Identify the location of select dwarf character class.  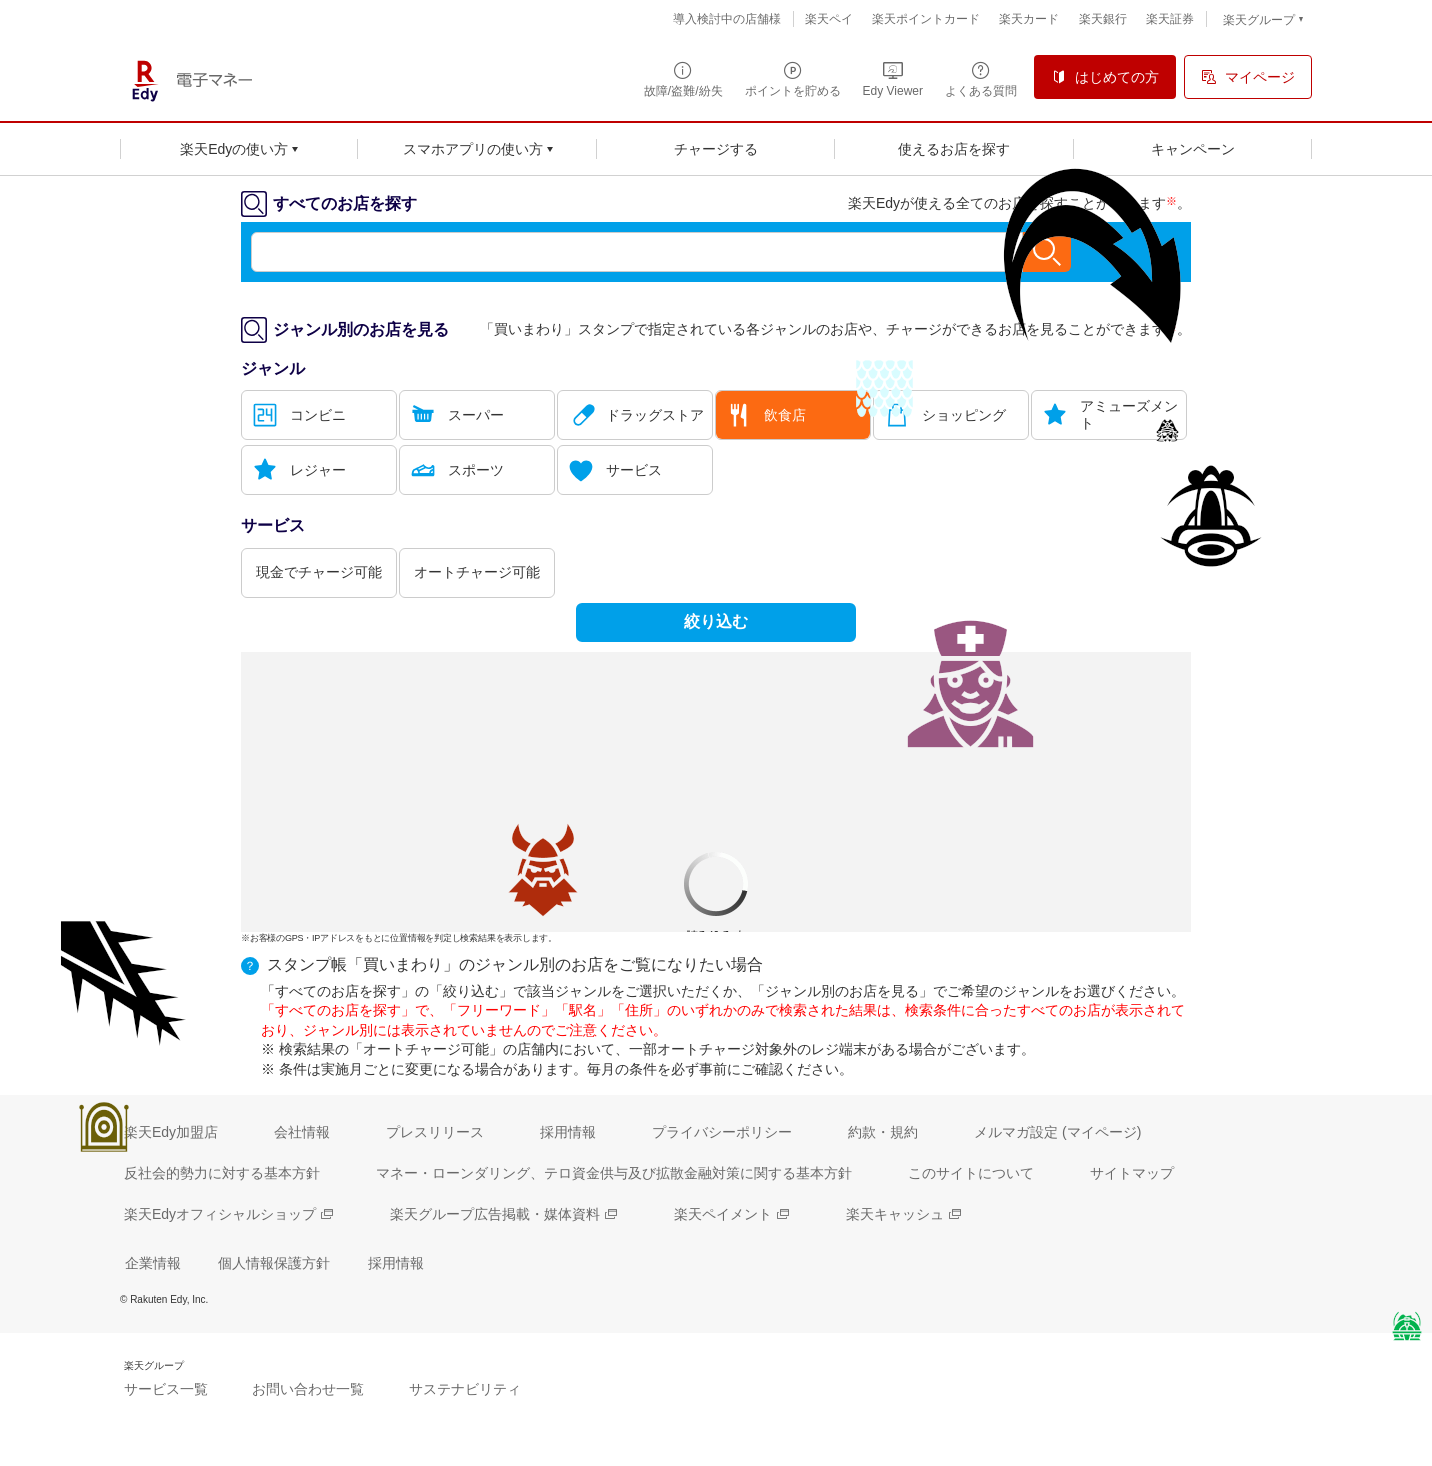
(543, 870).